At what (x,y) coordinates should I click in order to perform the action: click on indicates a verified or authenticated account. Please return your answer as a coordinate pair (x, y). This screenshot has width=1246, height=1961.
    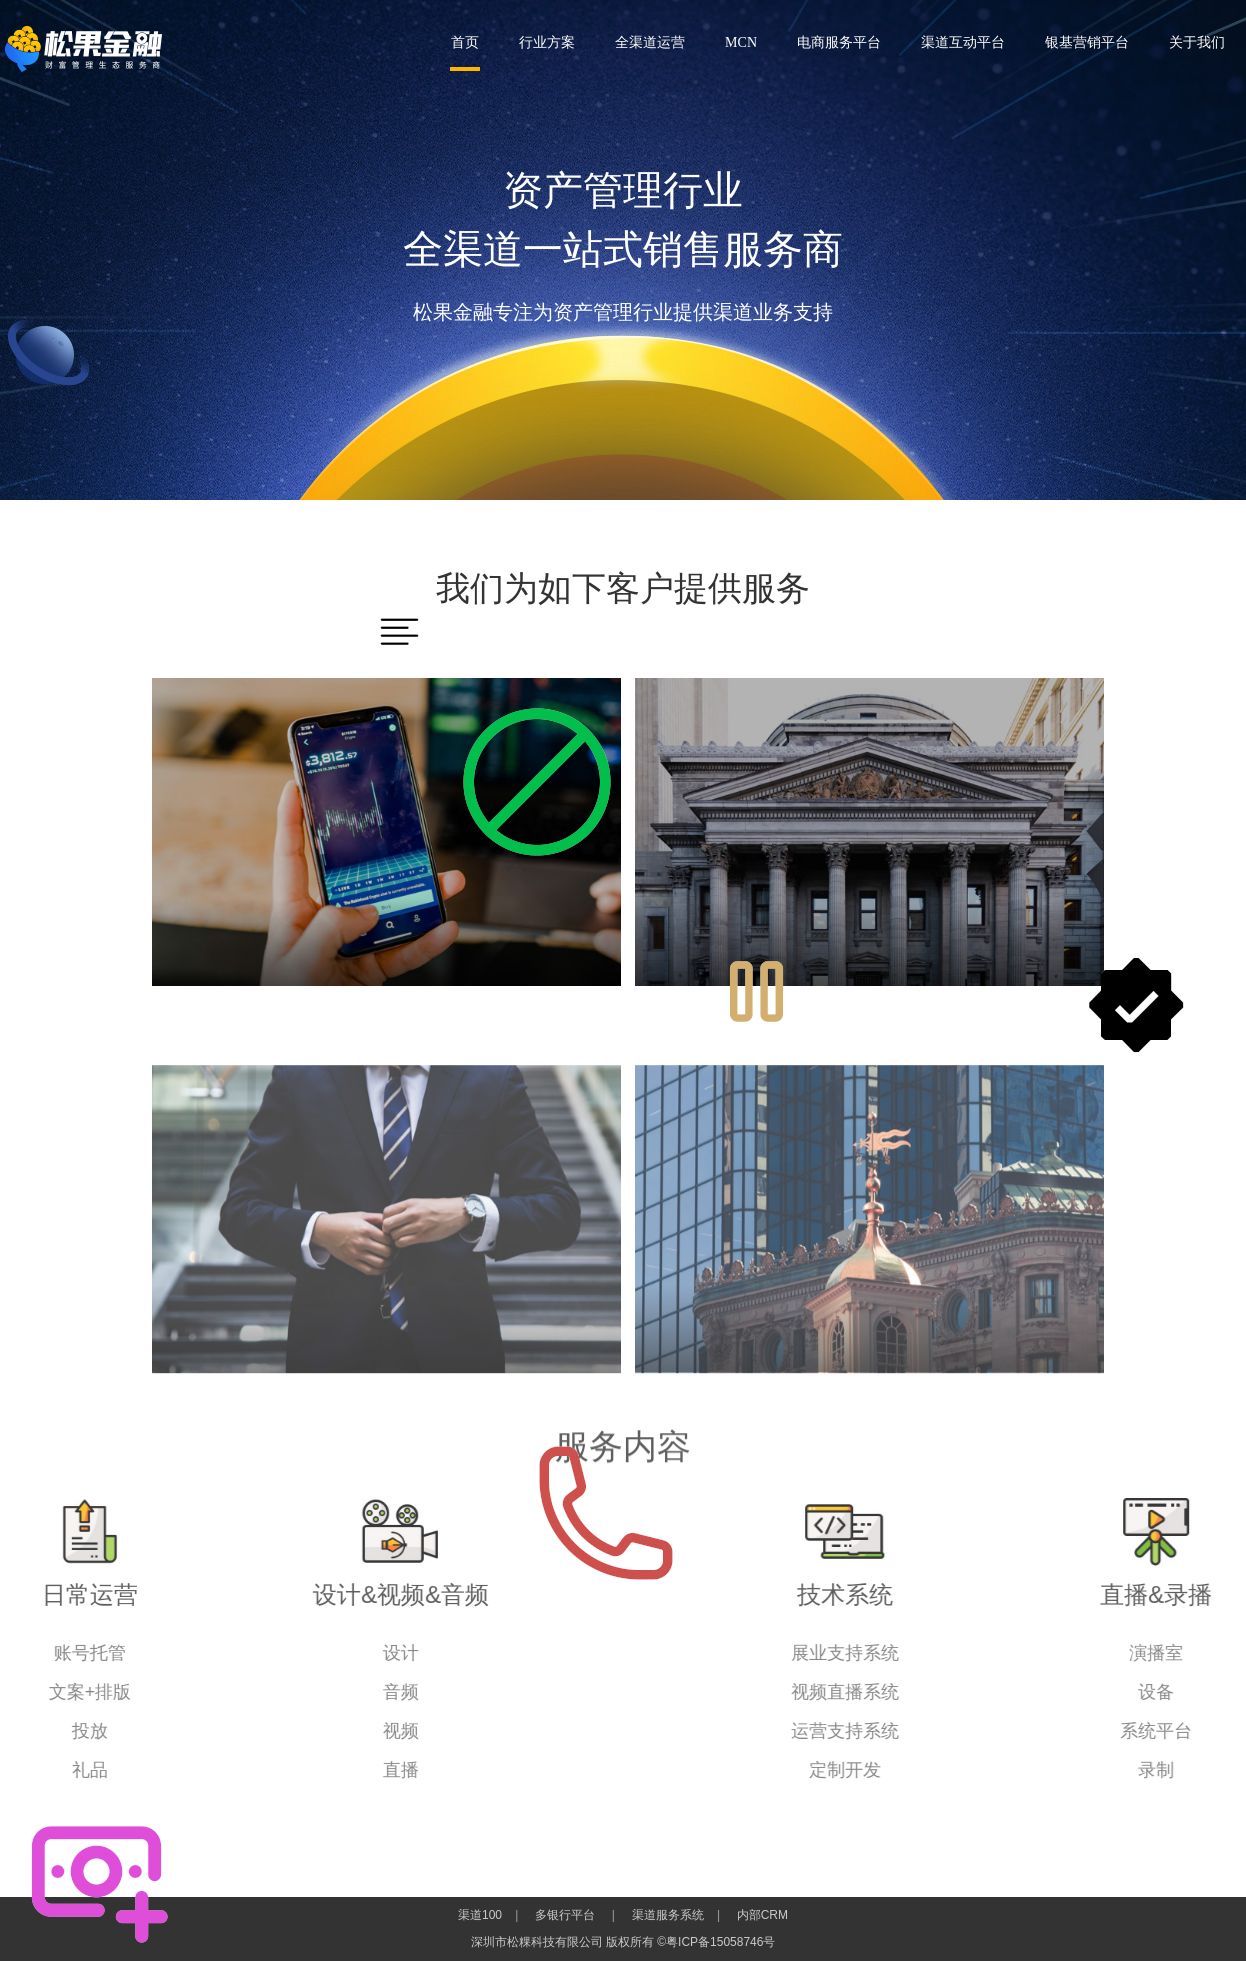
    Looking at the image, I should click on (1136, 1005).